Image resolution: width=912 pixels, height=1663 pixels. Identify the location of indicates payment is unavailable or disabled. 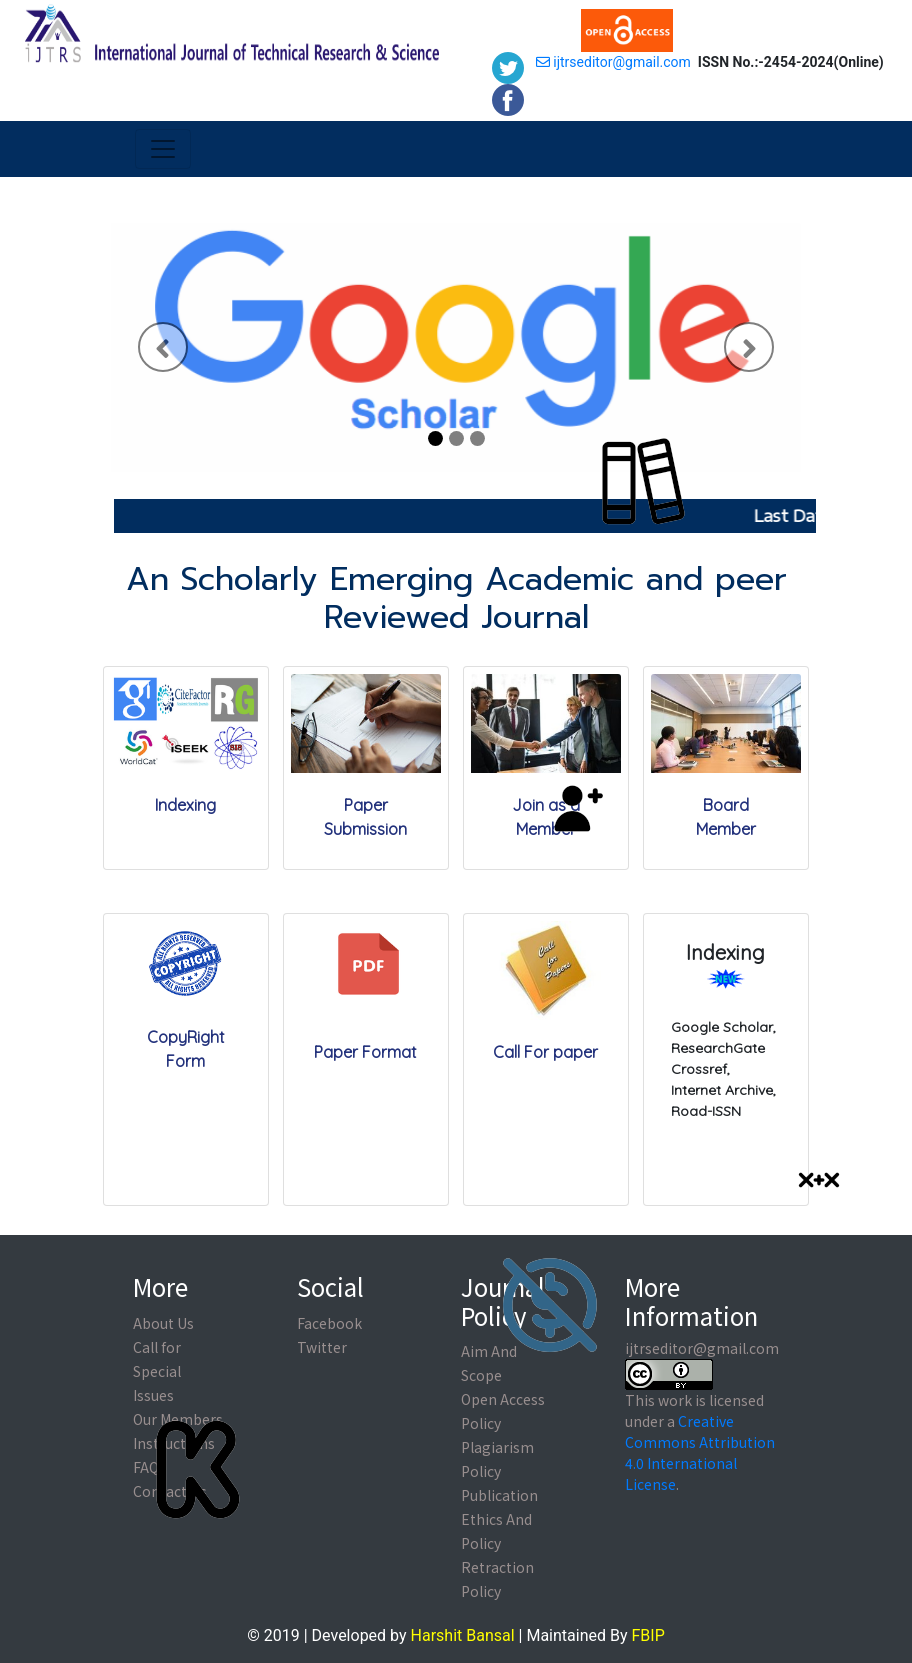
(550, 1305).